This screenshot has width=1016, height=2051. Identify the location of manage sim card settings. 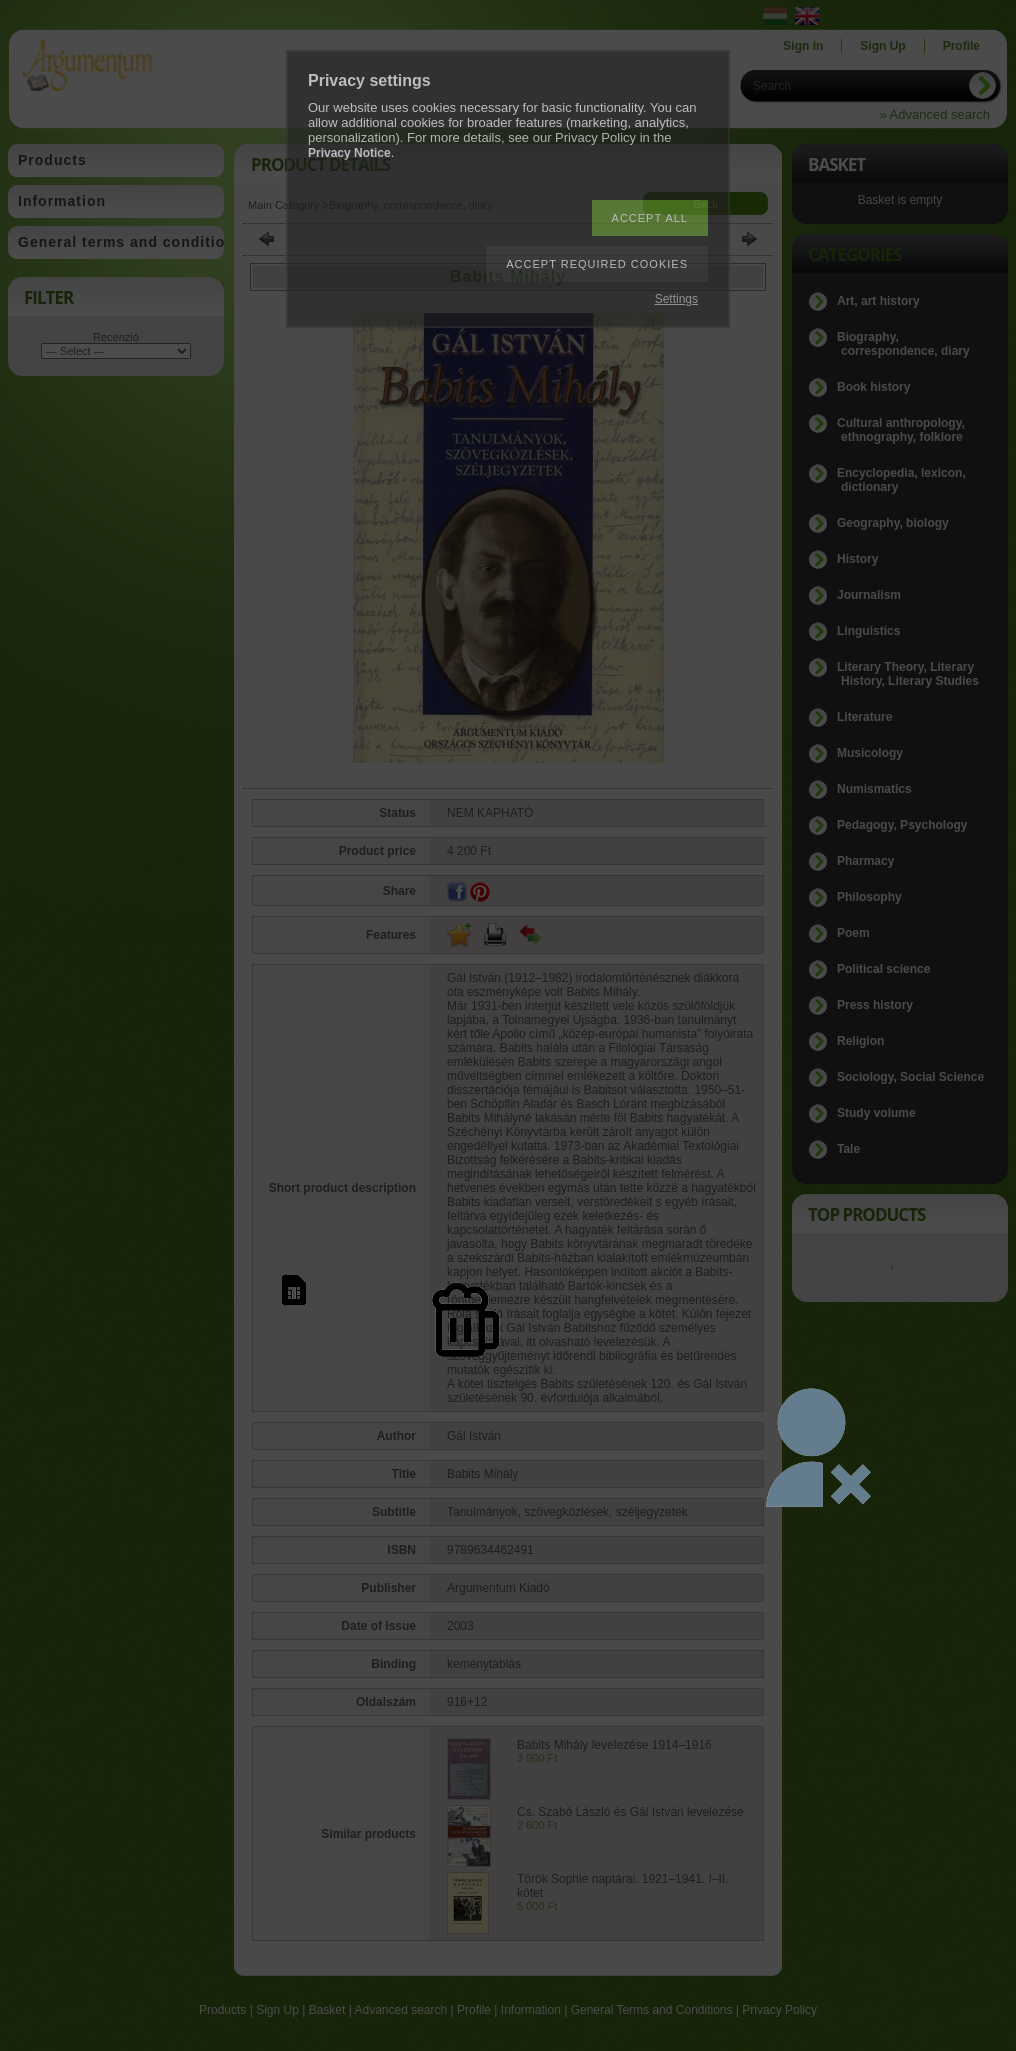
(294, 1290).